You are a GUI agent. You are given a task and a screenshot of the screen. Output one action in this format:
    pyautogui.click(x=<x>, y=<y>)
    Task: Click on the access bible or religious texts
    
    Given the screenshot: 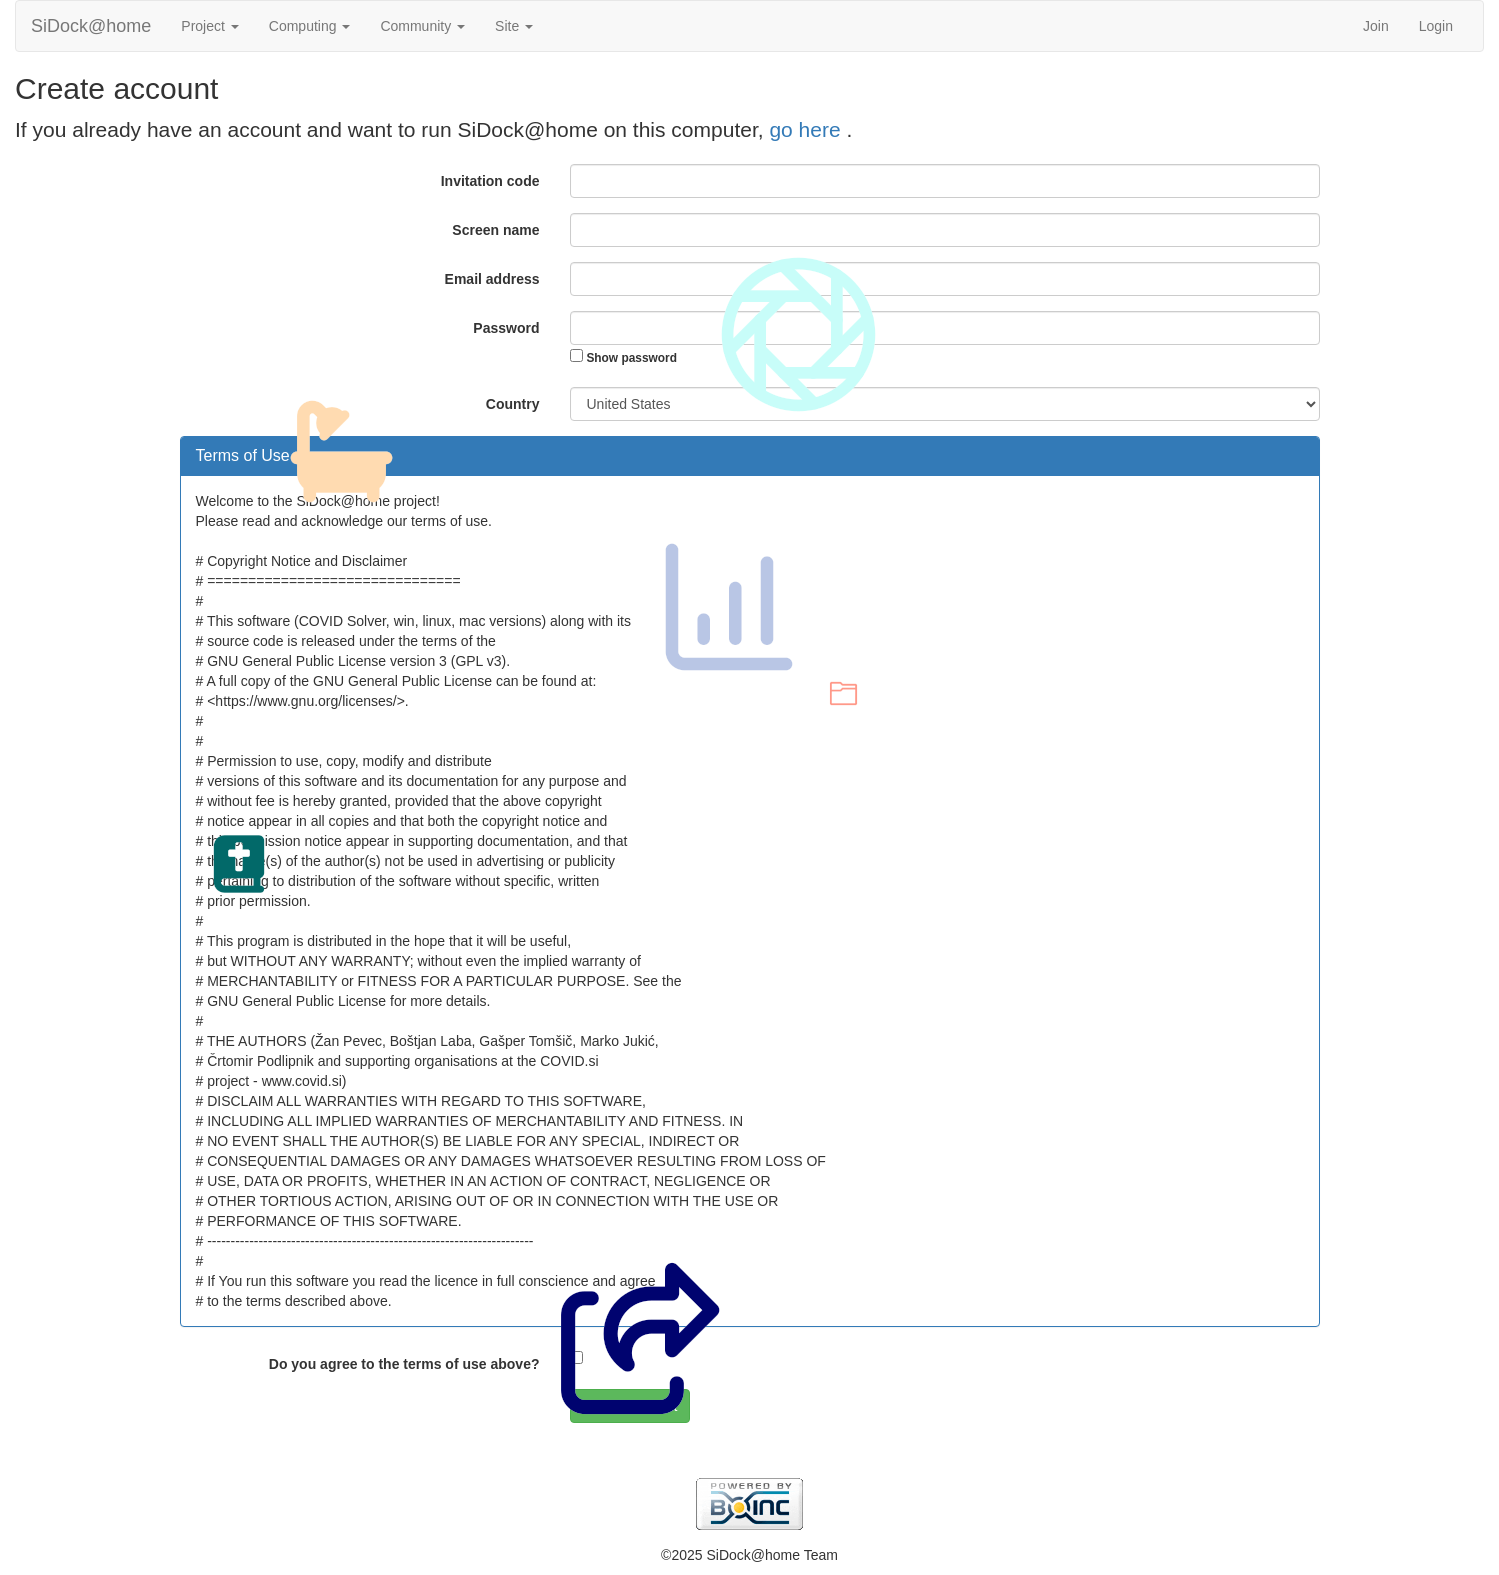 What is the action you would take?
    pyautogui.click(x=239, y=864)
    